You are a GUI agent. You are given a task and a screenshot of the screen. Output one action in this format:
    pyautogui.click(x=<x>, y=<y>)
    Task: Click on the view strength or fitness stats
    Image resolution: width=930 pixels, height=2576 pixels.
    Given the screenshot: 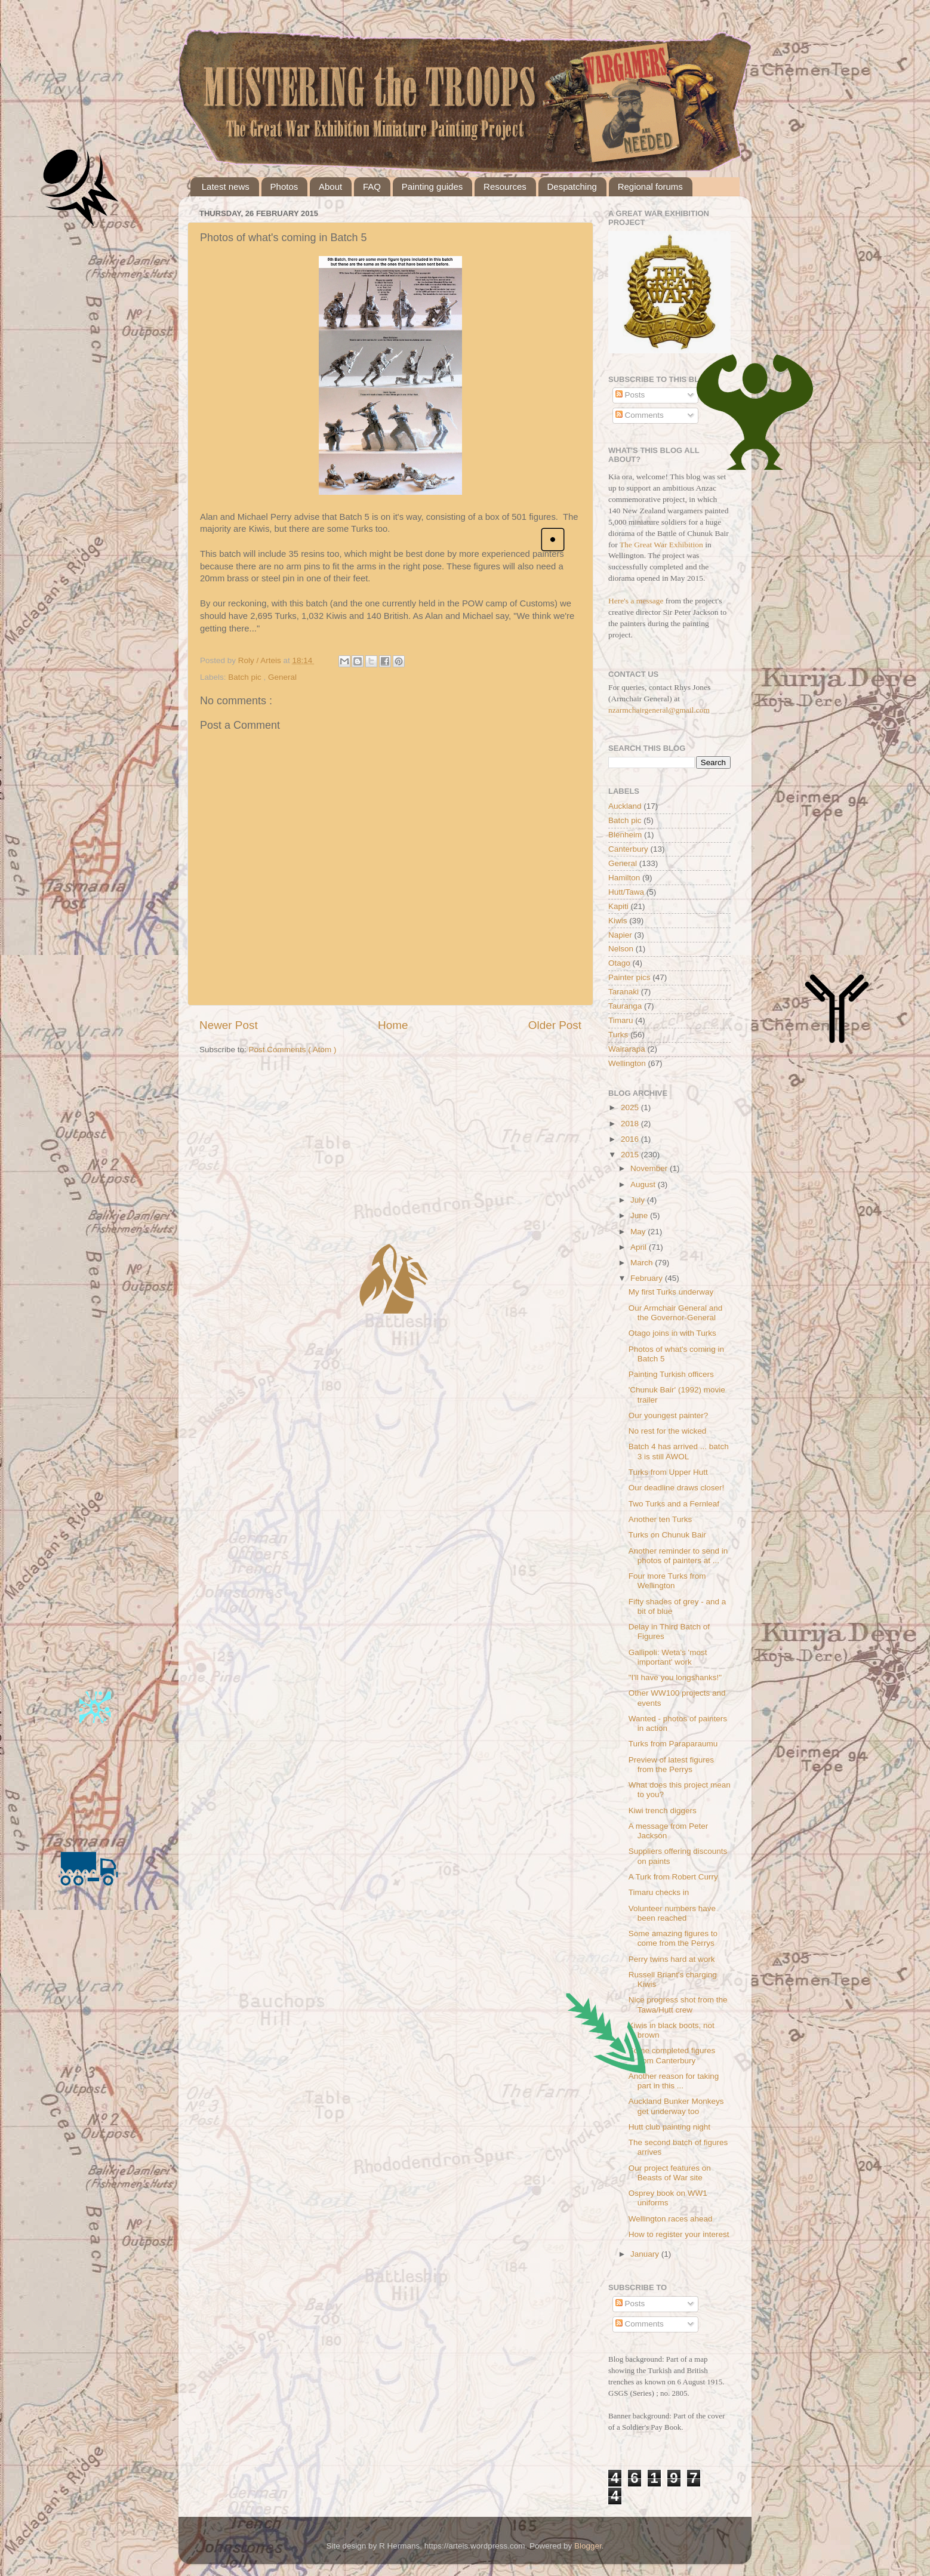 What is the action you would take?
    pyautogui.click(x=755, y=412)
    